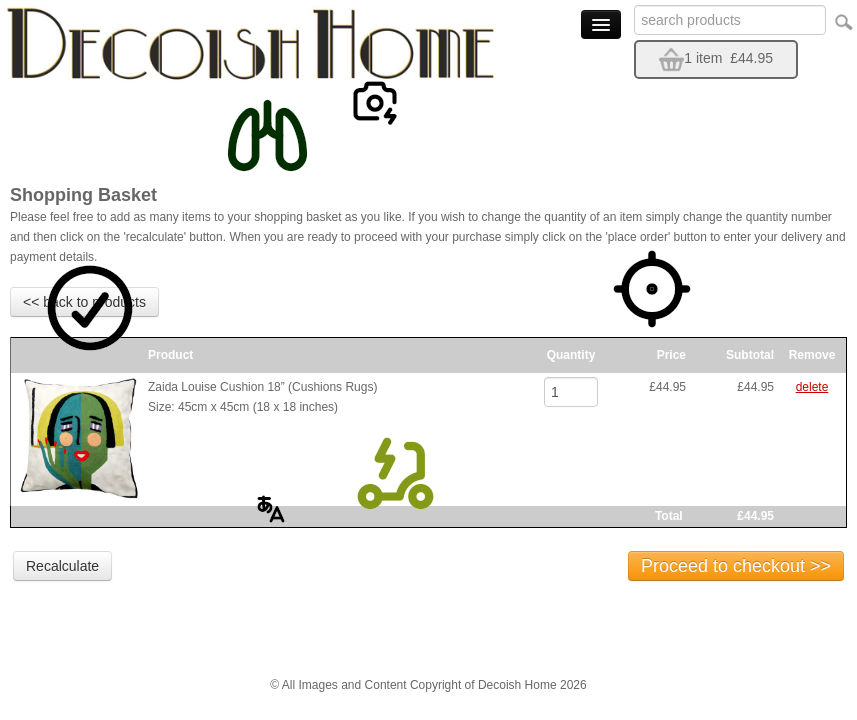 The image size is (857, 720). I want to click on access respiratory health information, so click(267, 135).